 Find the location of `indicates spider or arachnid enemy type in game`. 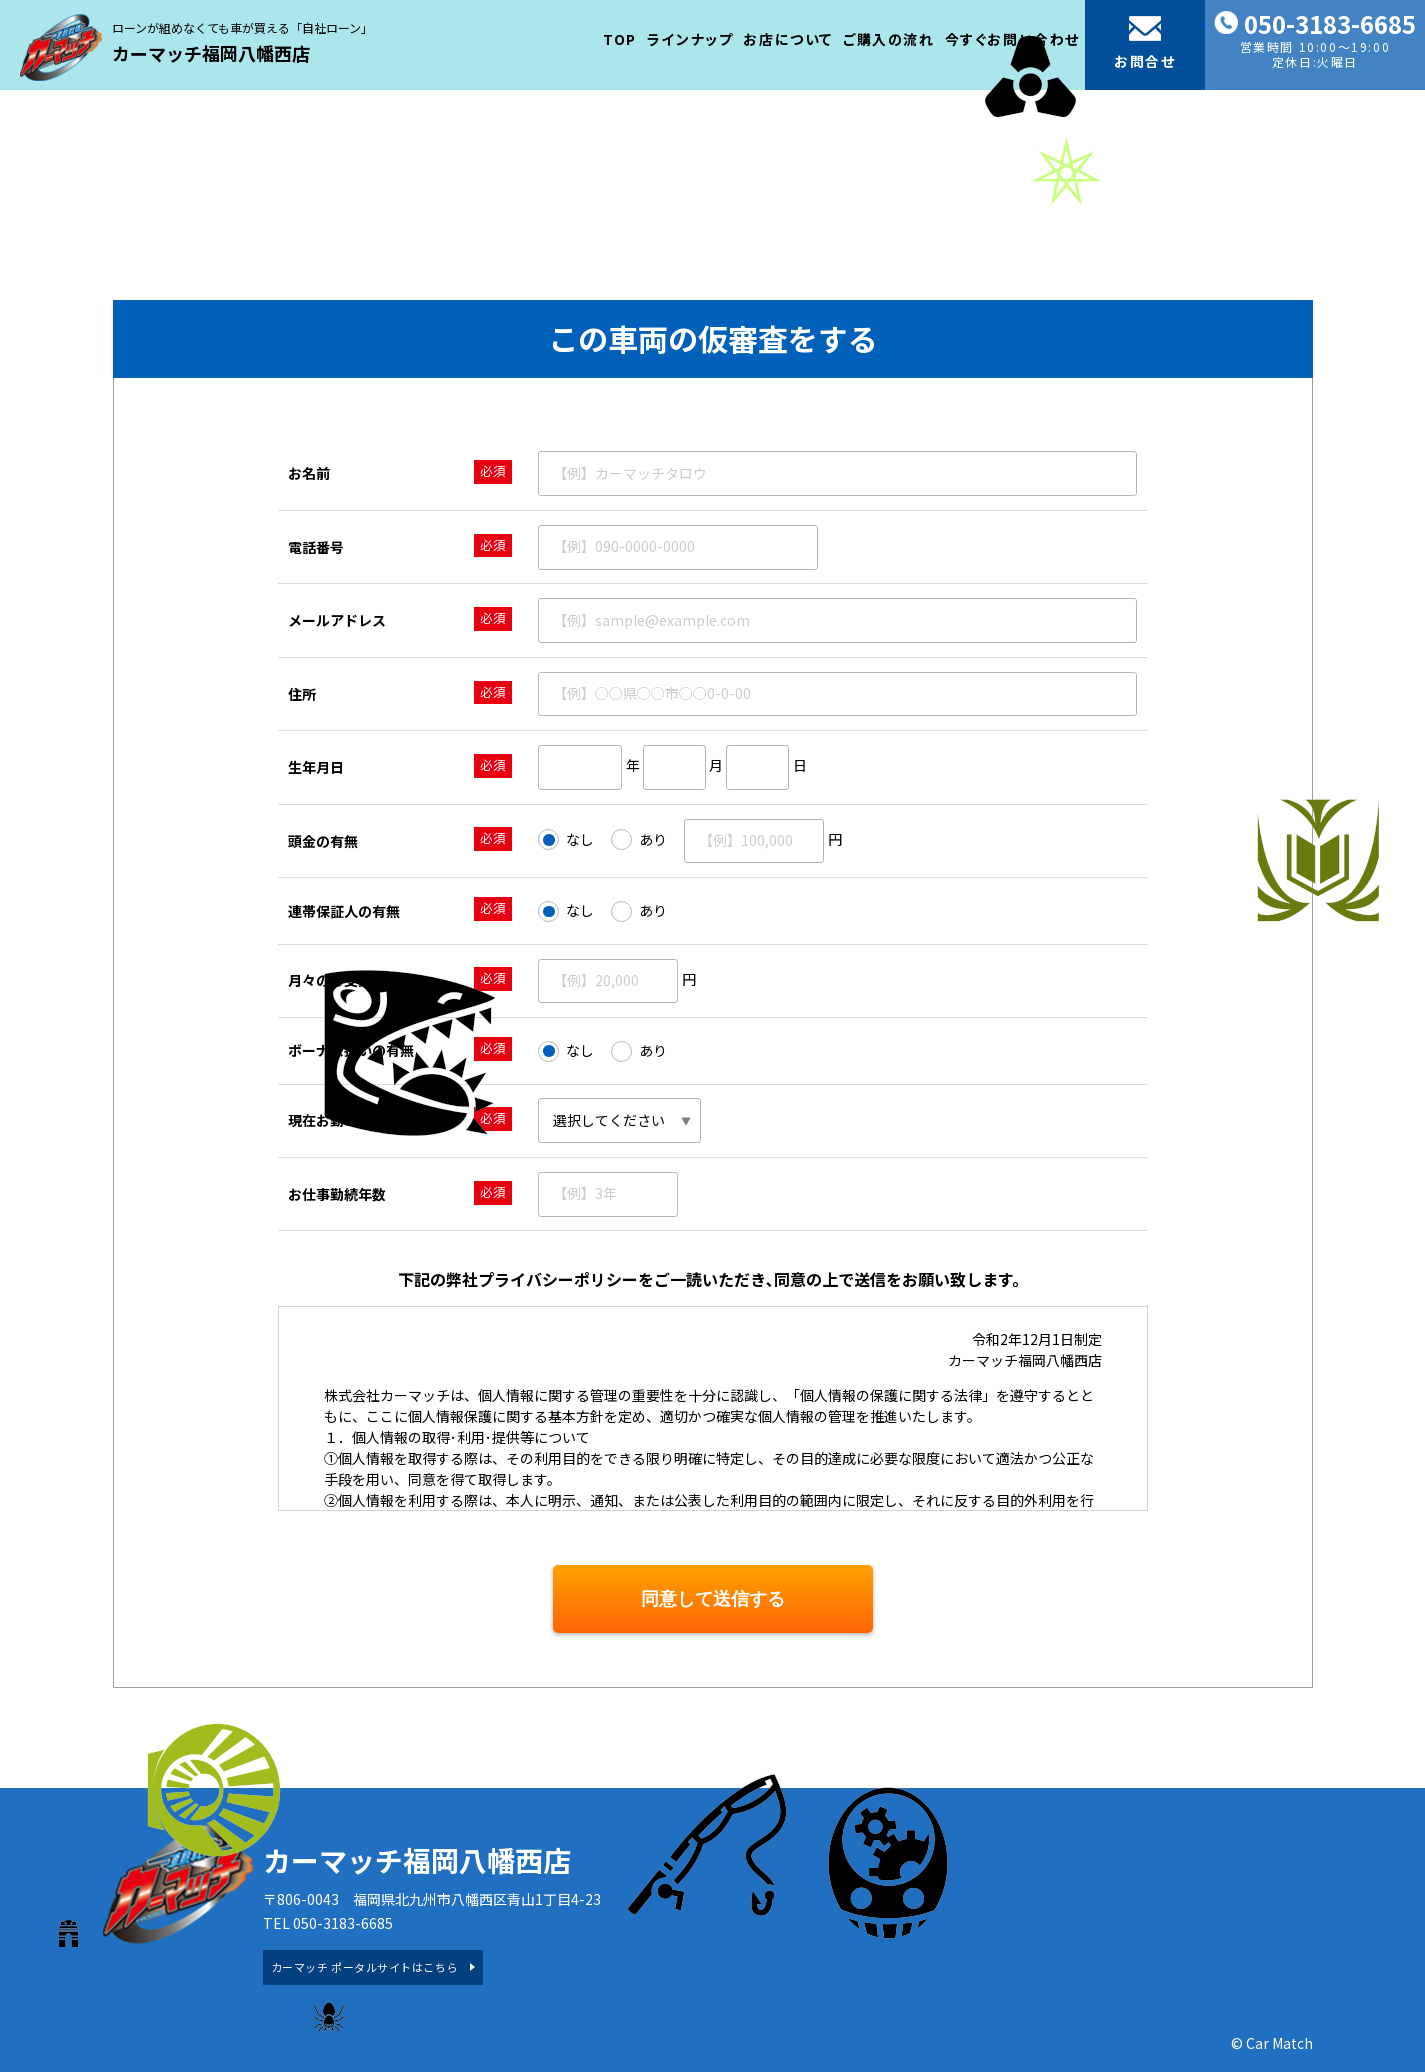

indicates spider or arachnid enemy type in game is located at coordinates (329, 2017).